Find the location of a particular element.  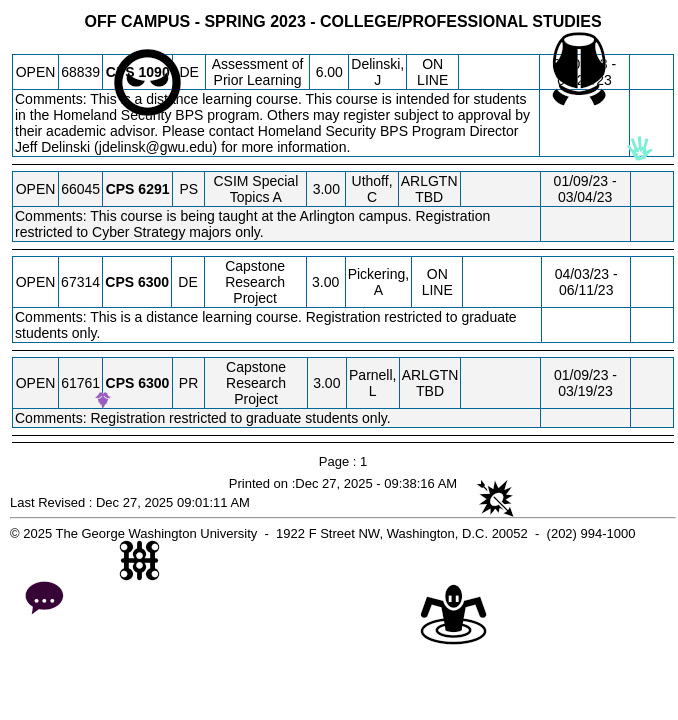

search with enhanced or powerful results is located at coordinates (495, 498).